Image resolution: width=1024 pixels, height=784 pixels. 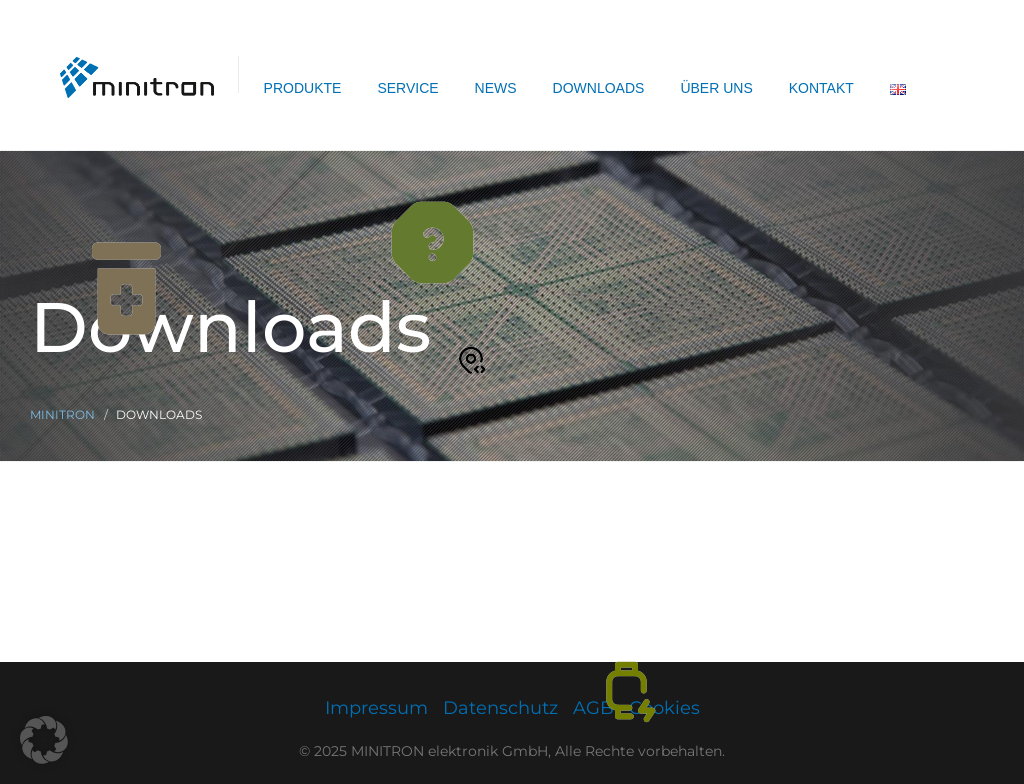 I want to click on view prescription medications, so click(x=126, y=288).